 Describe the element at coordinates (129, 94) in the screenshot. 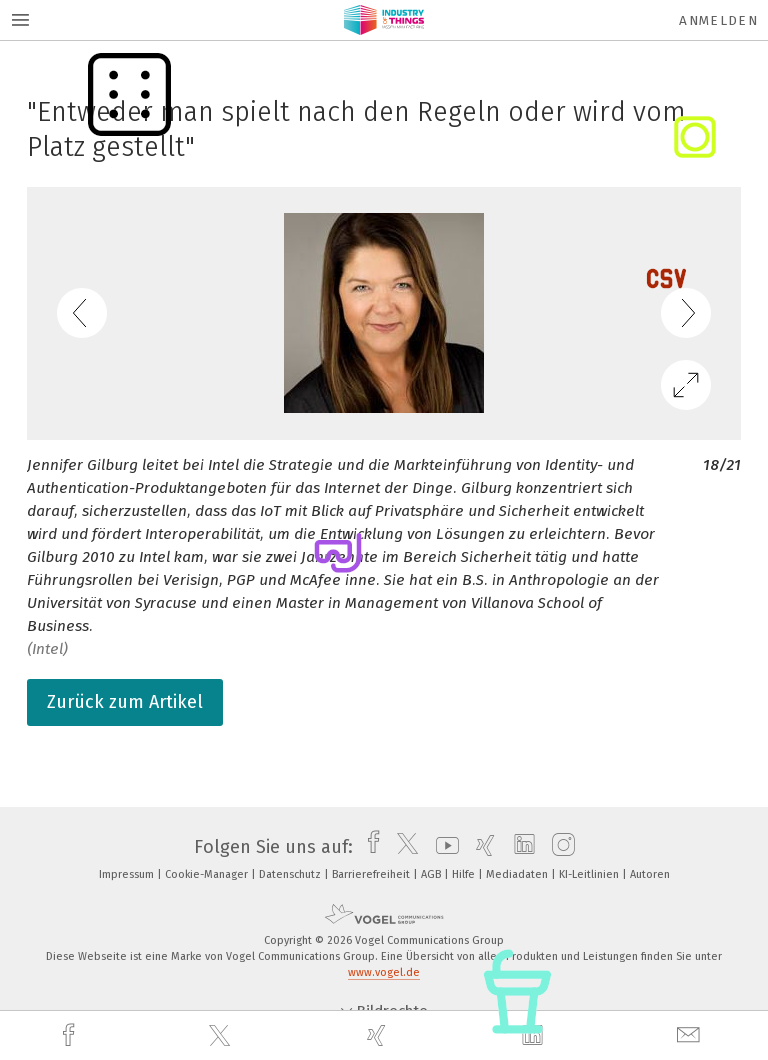

I see `randomize or shuffle content` at that location.